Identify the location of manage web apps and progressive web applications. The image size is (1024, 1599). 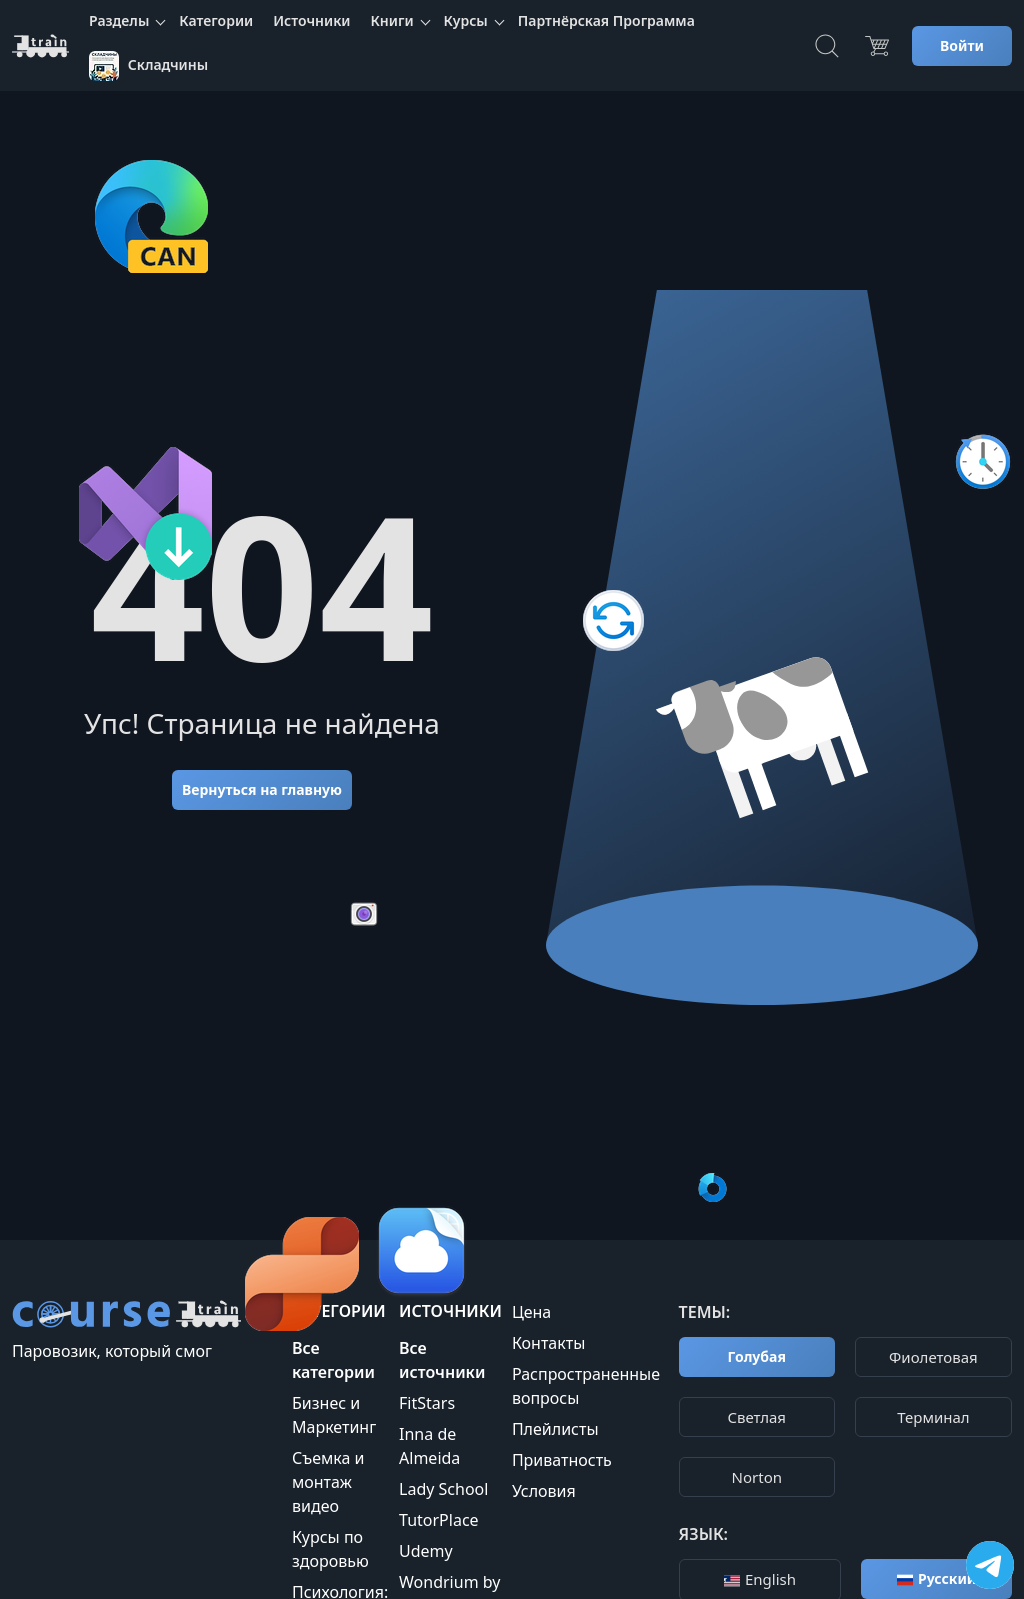
(421, 1250).